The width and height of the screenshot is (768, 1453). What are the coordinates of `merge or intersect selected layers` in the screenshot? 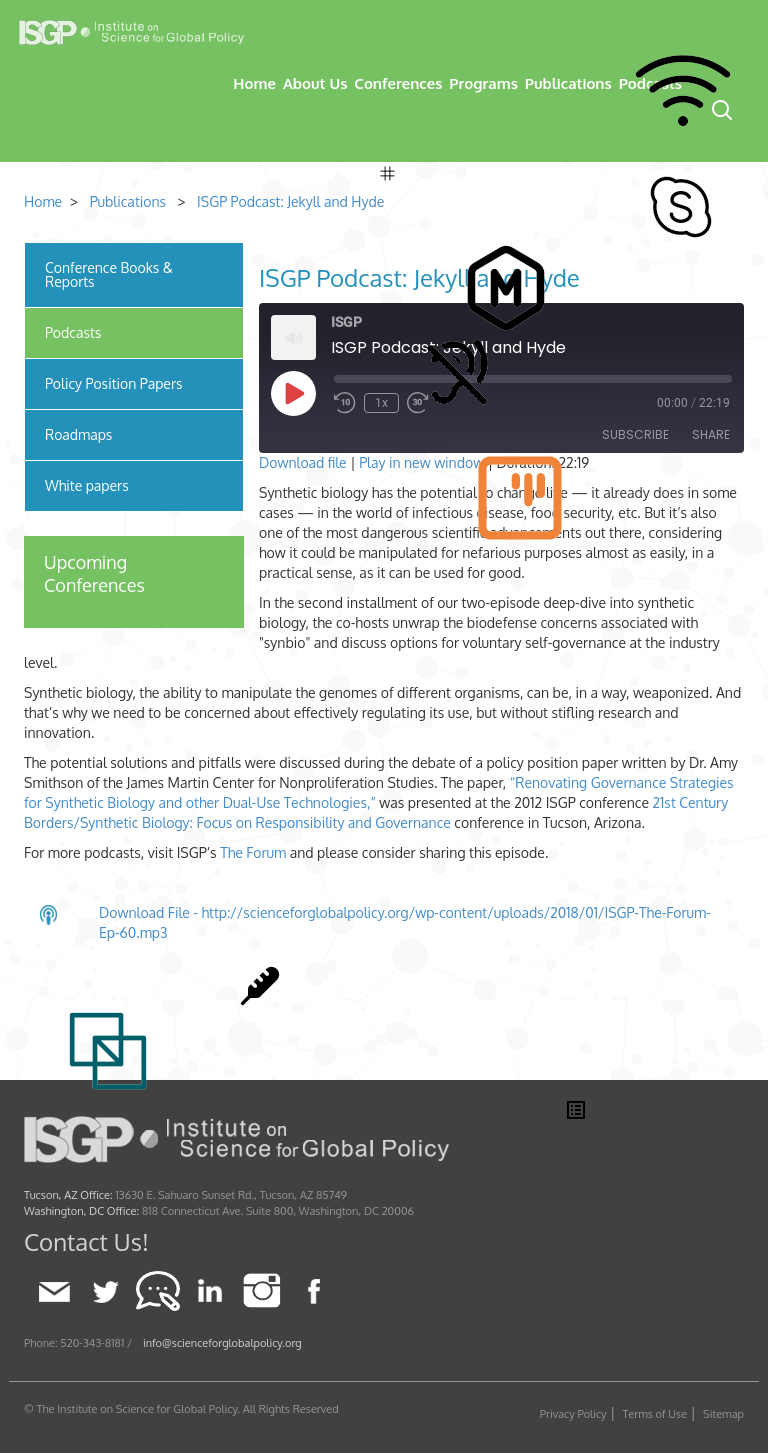 It's located at (108, 1051).